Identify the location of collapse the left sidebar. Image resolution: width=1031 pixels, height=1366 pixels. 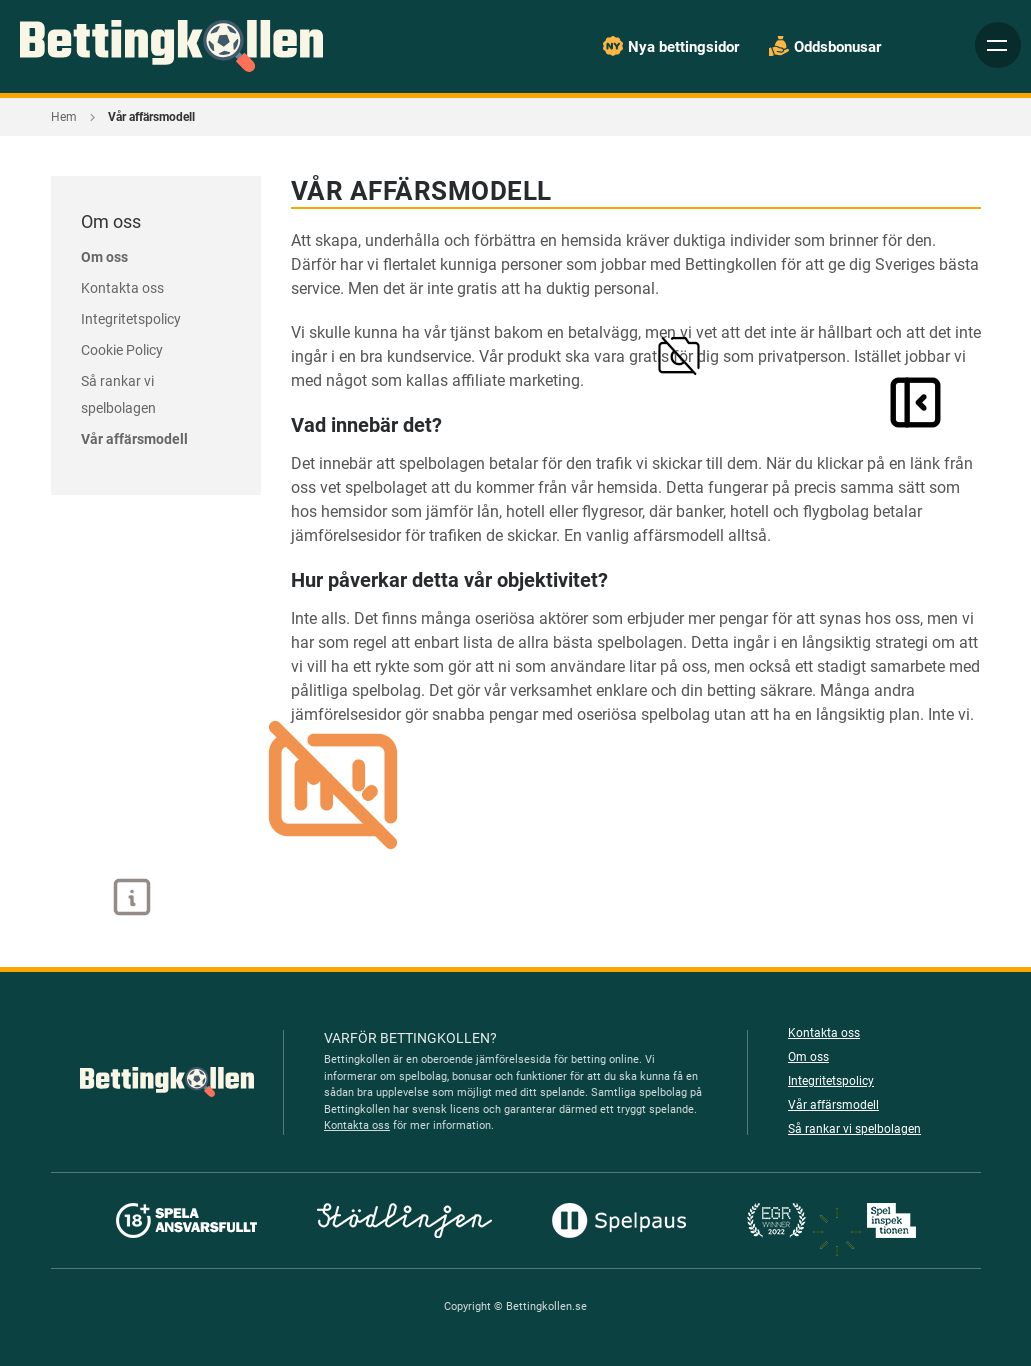
(915, 402).